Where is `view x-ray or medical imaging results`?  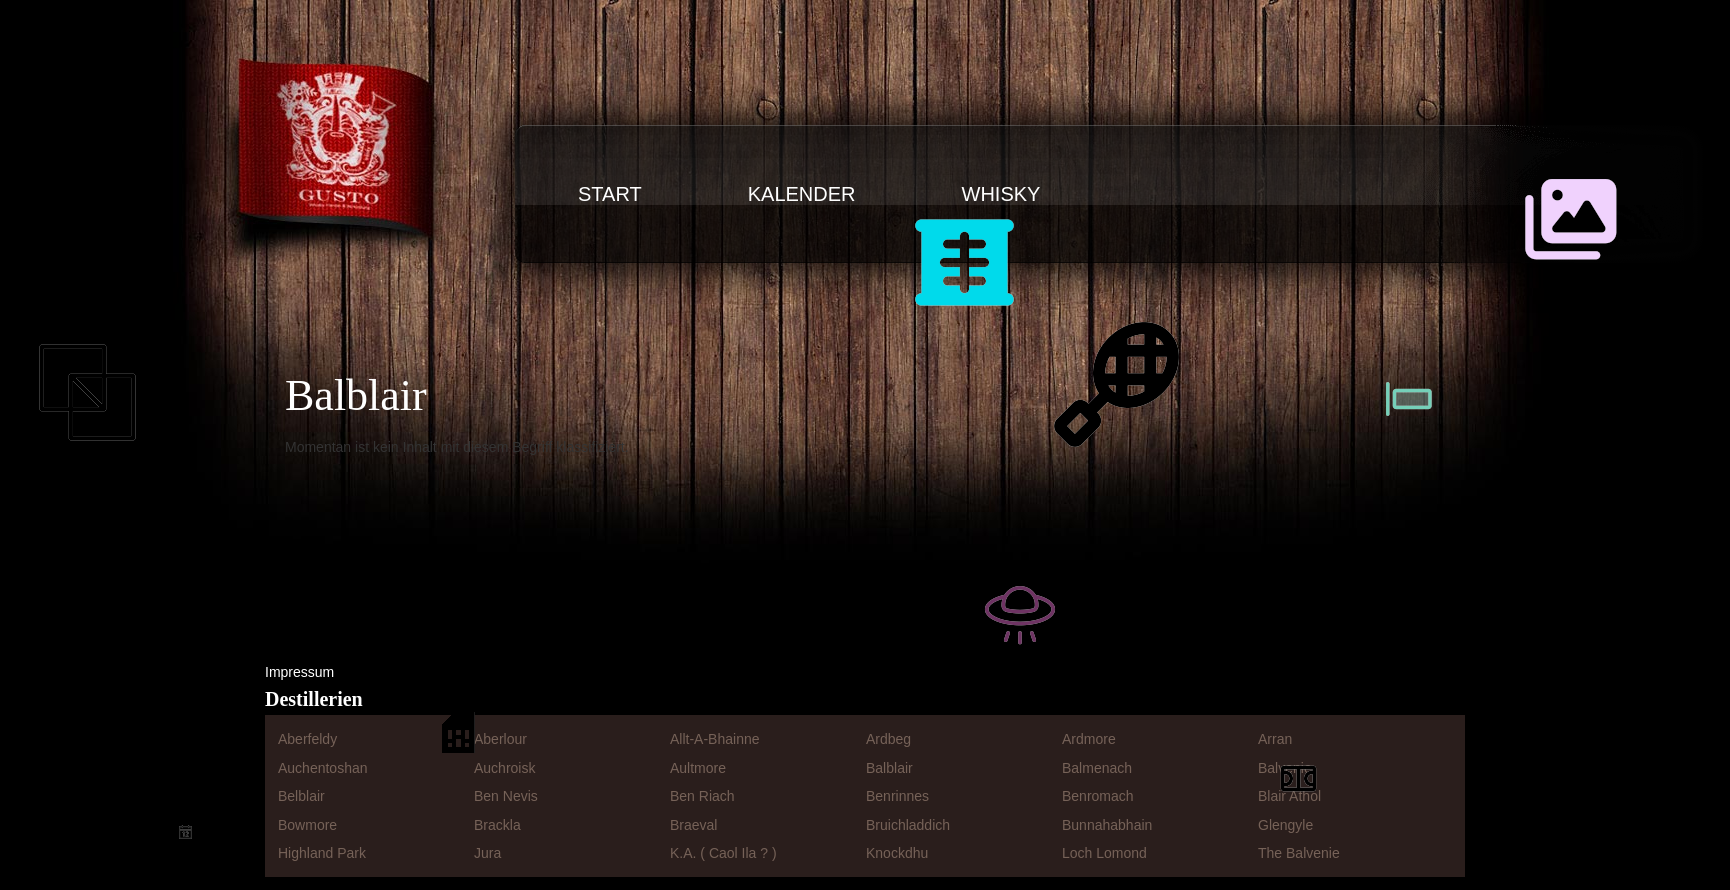
view x-ray or medical imaging results is located at coordinates (964, 262).